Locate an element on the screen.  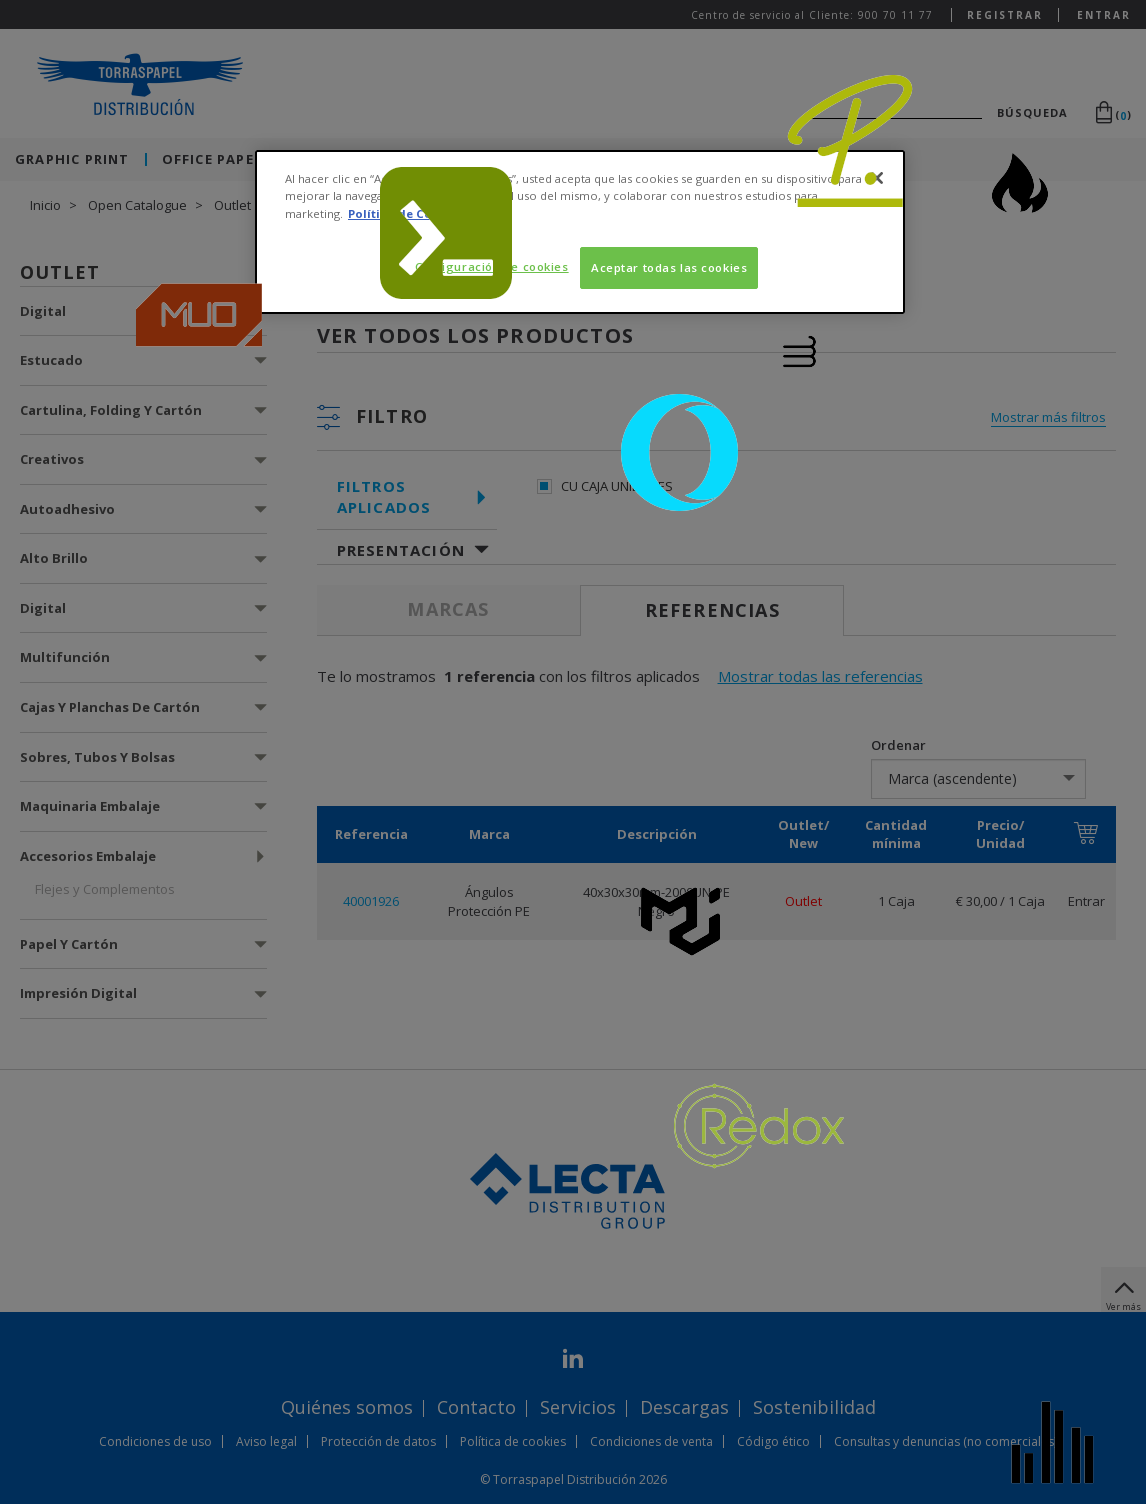
redox healthcare data platform logo is located at coordinates (759, 1126).